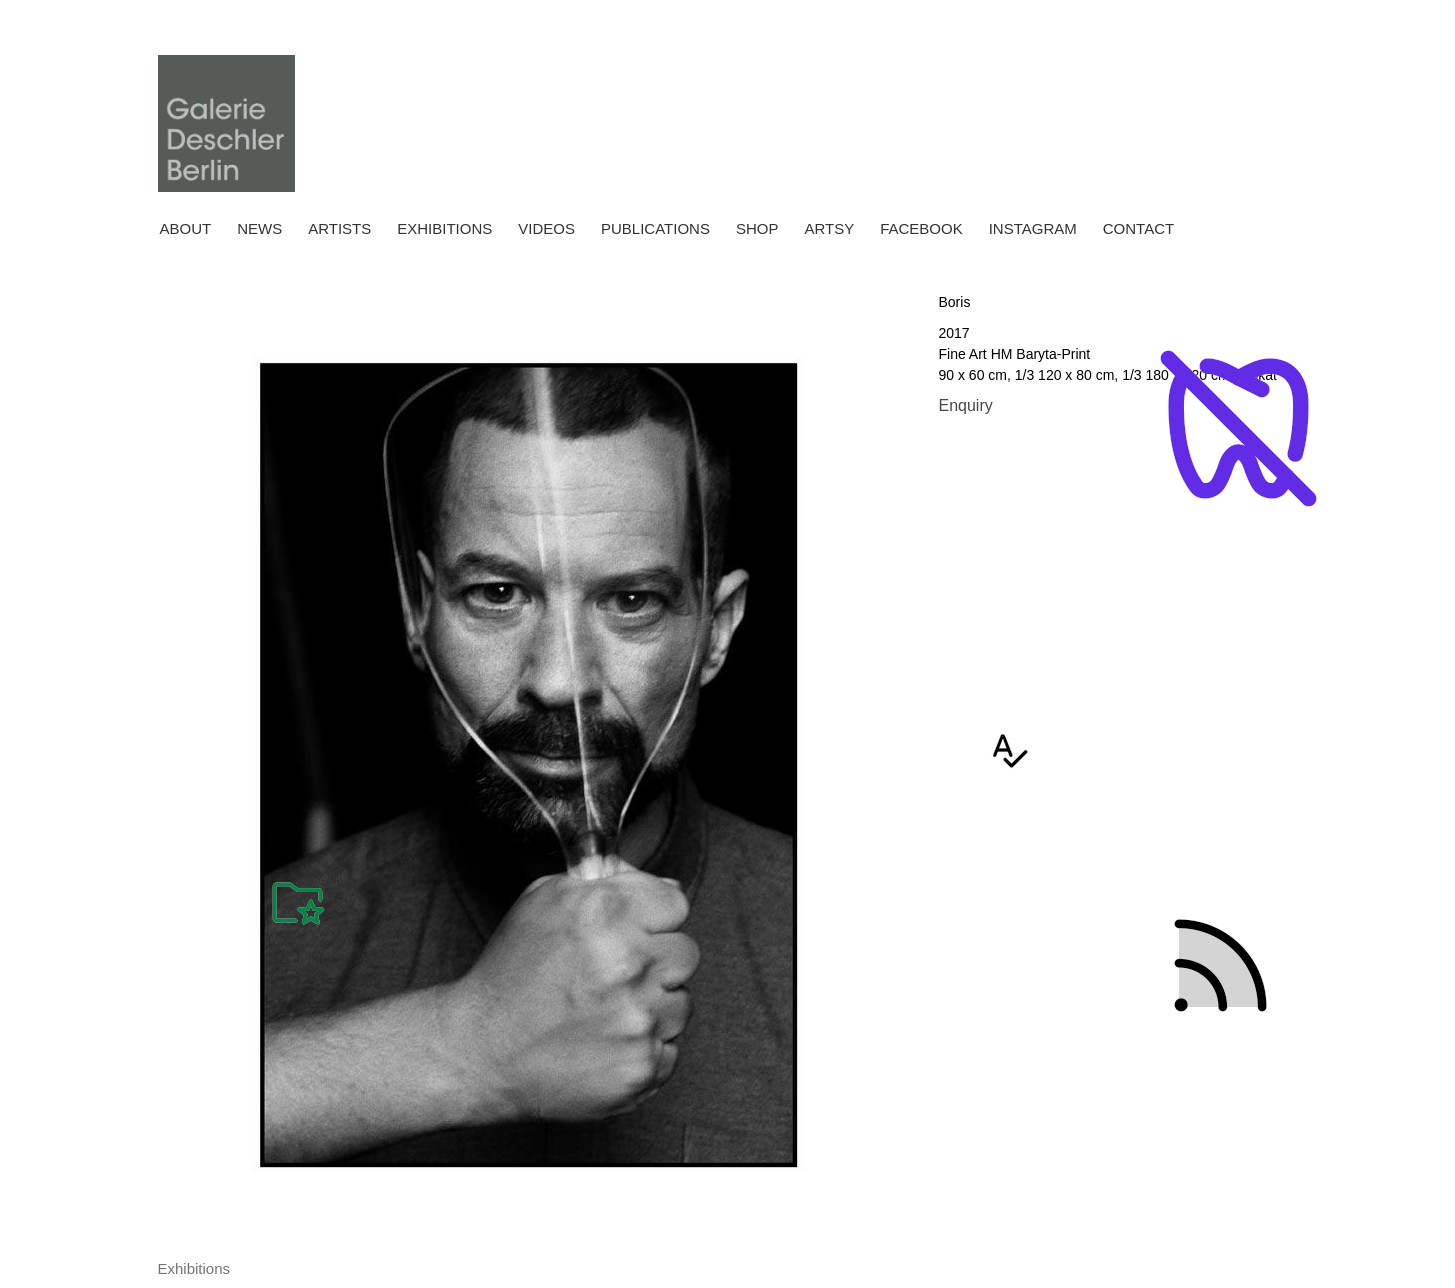 The width and height of the screenshot is (1455, 1288). I want to click on dental services unavailable, so click(1238, 428).